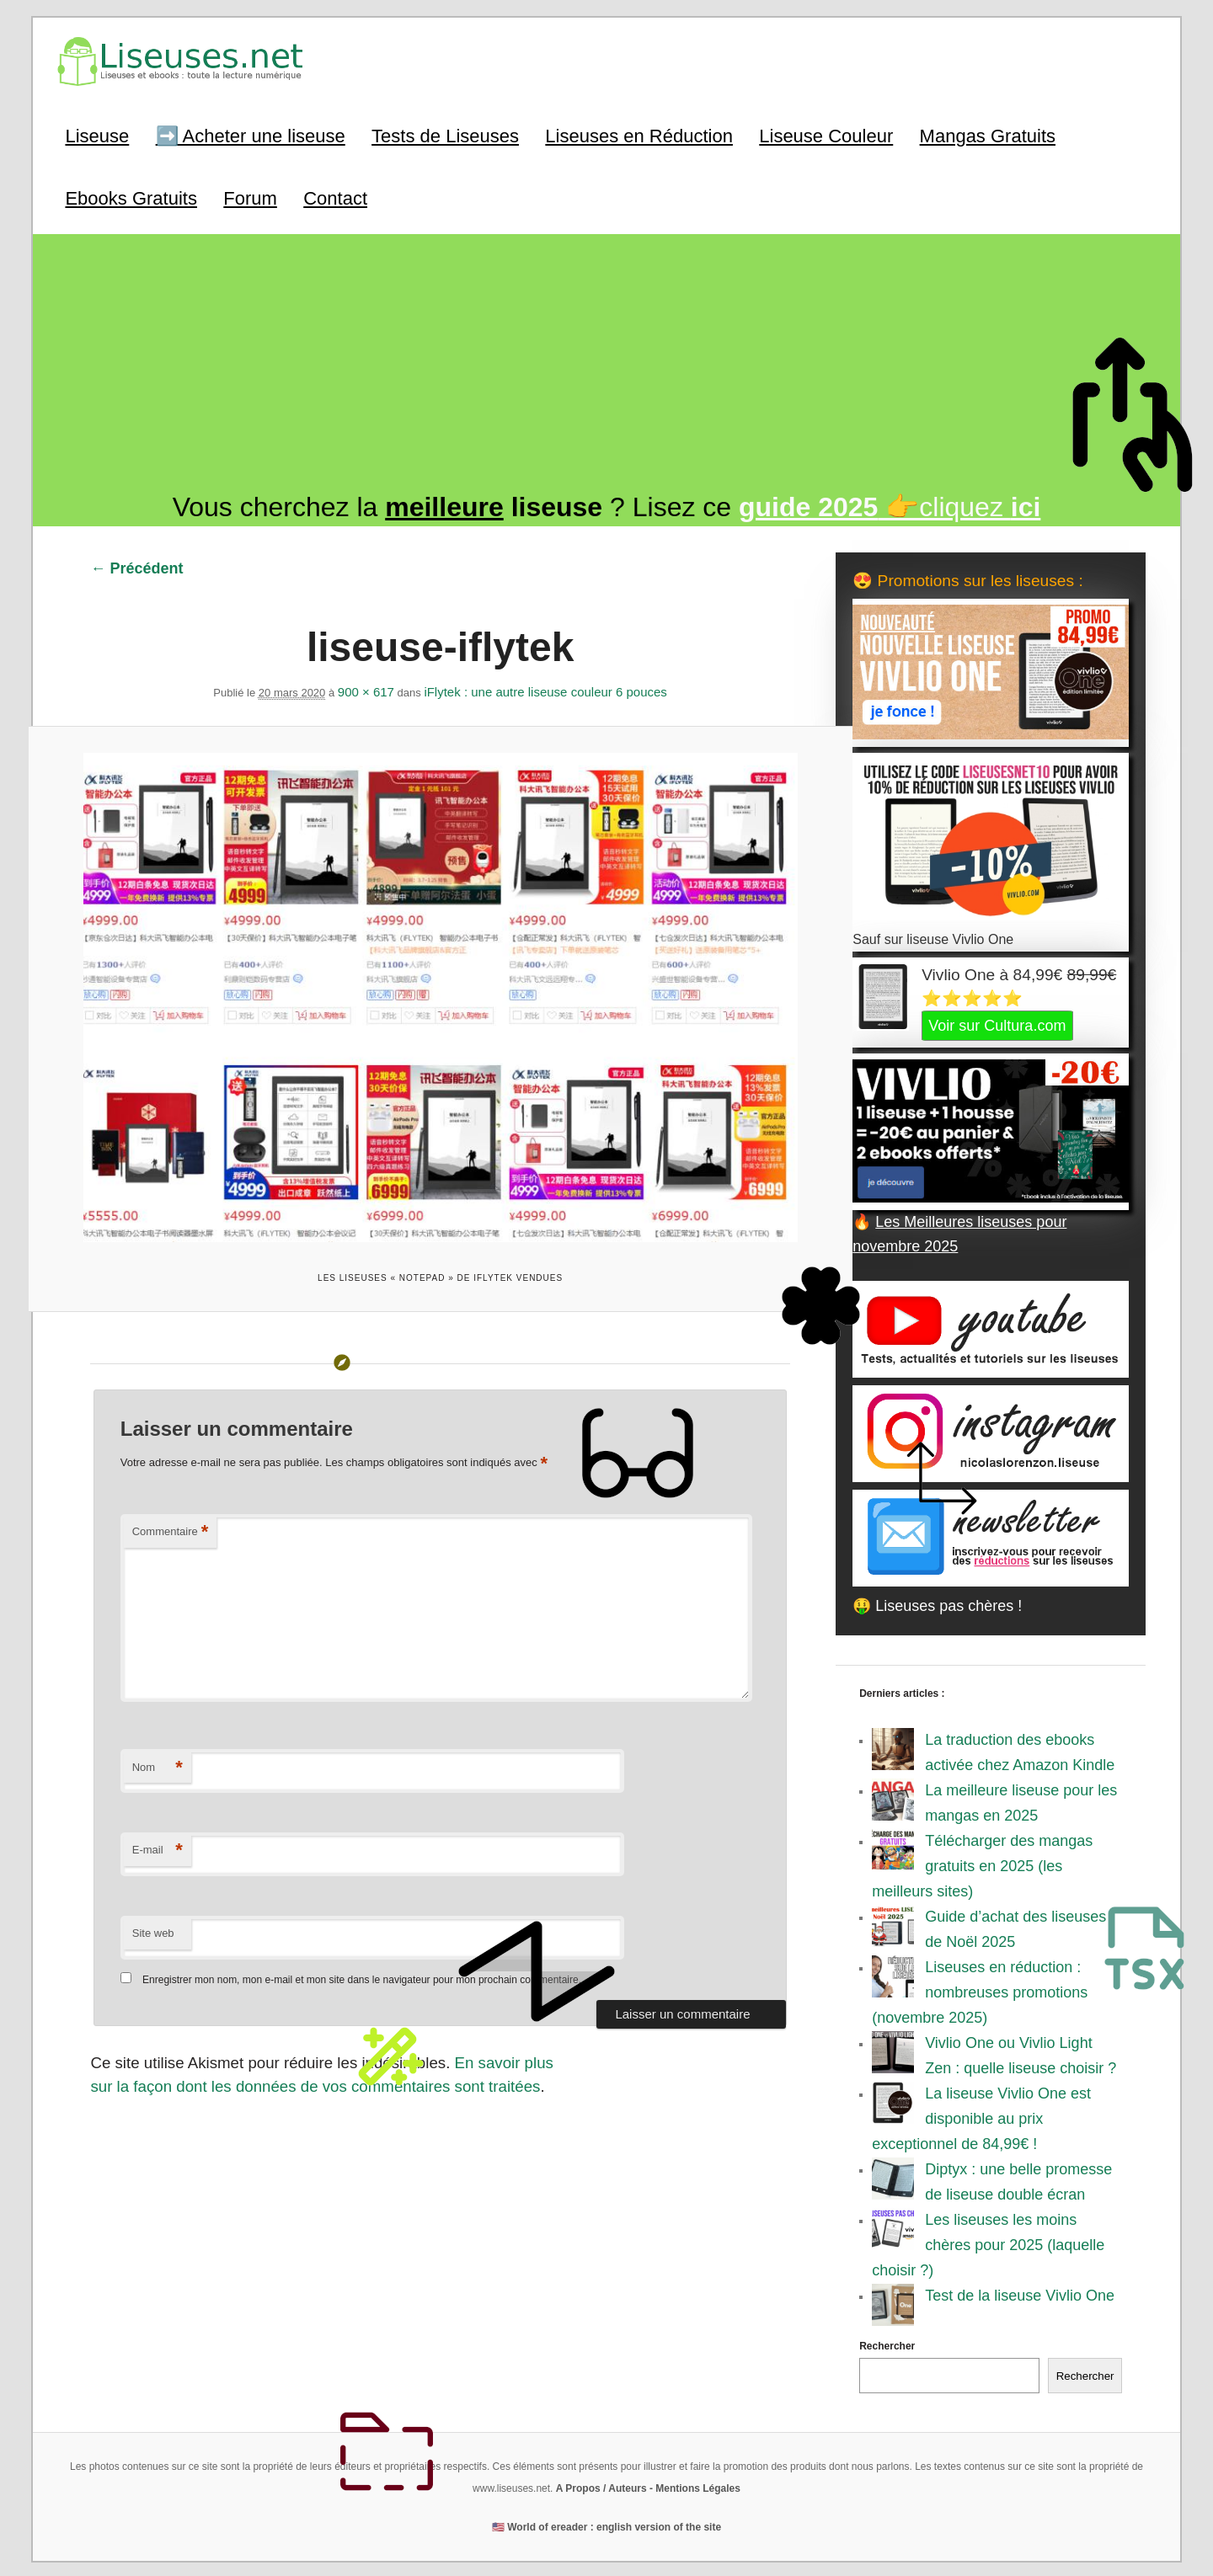  I want to click on indicates a lucky or bonus reward, so click(820, 1305).